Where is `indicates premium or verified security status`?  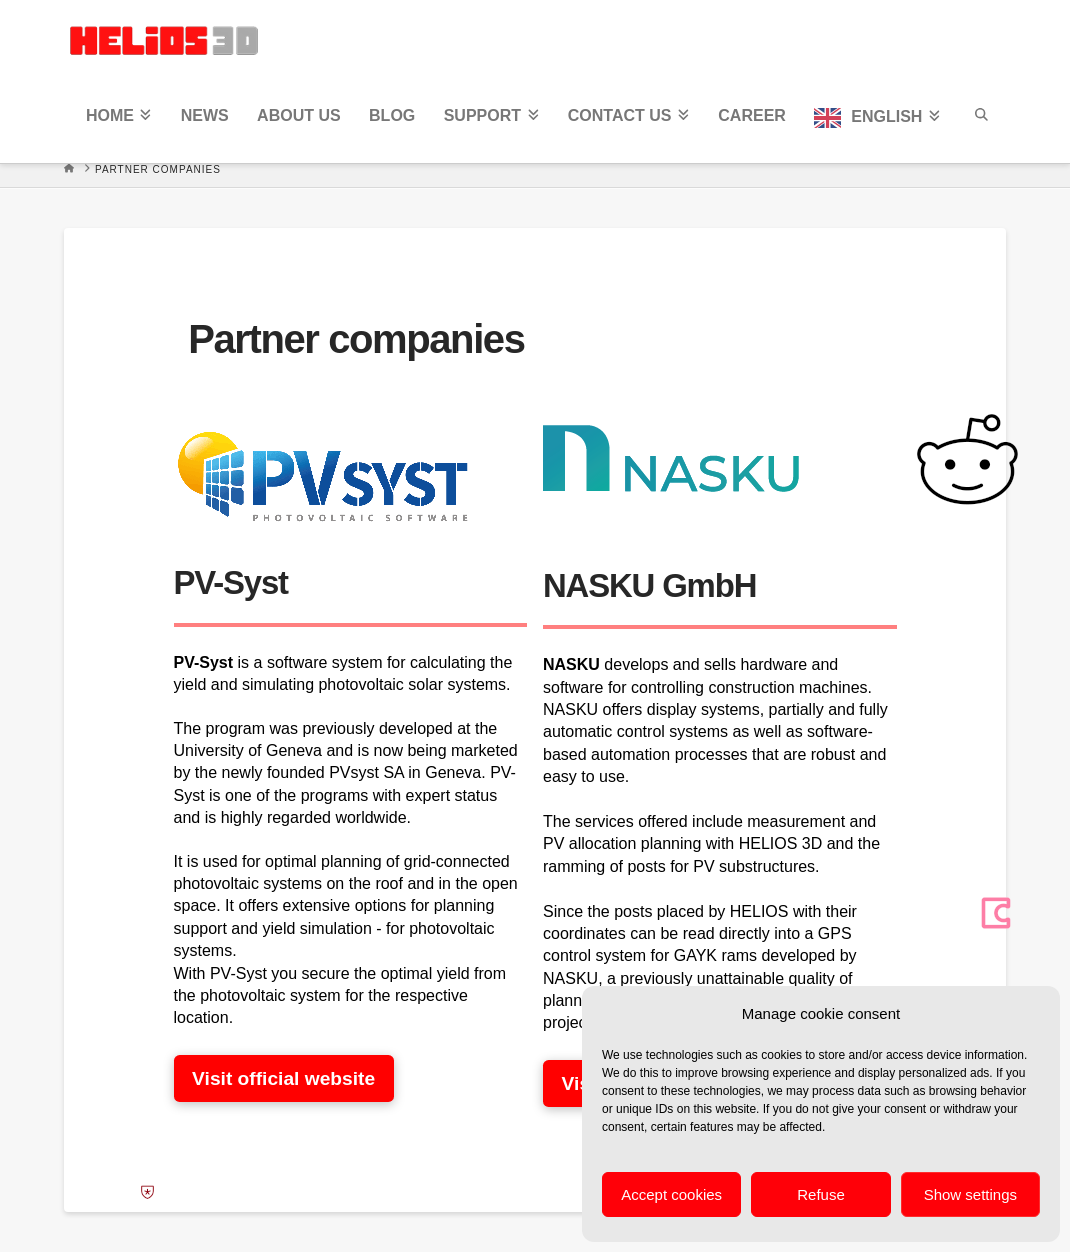
indicates premium or verified security status is located at coordinates (147, 1191).